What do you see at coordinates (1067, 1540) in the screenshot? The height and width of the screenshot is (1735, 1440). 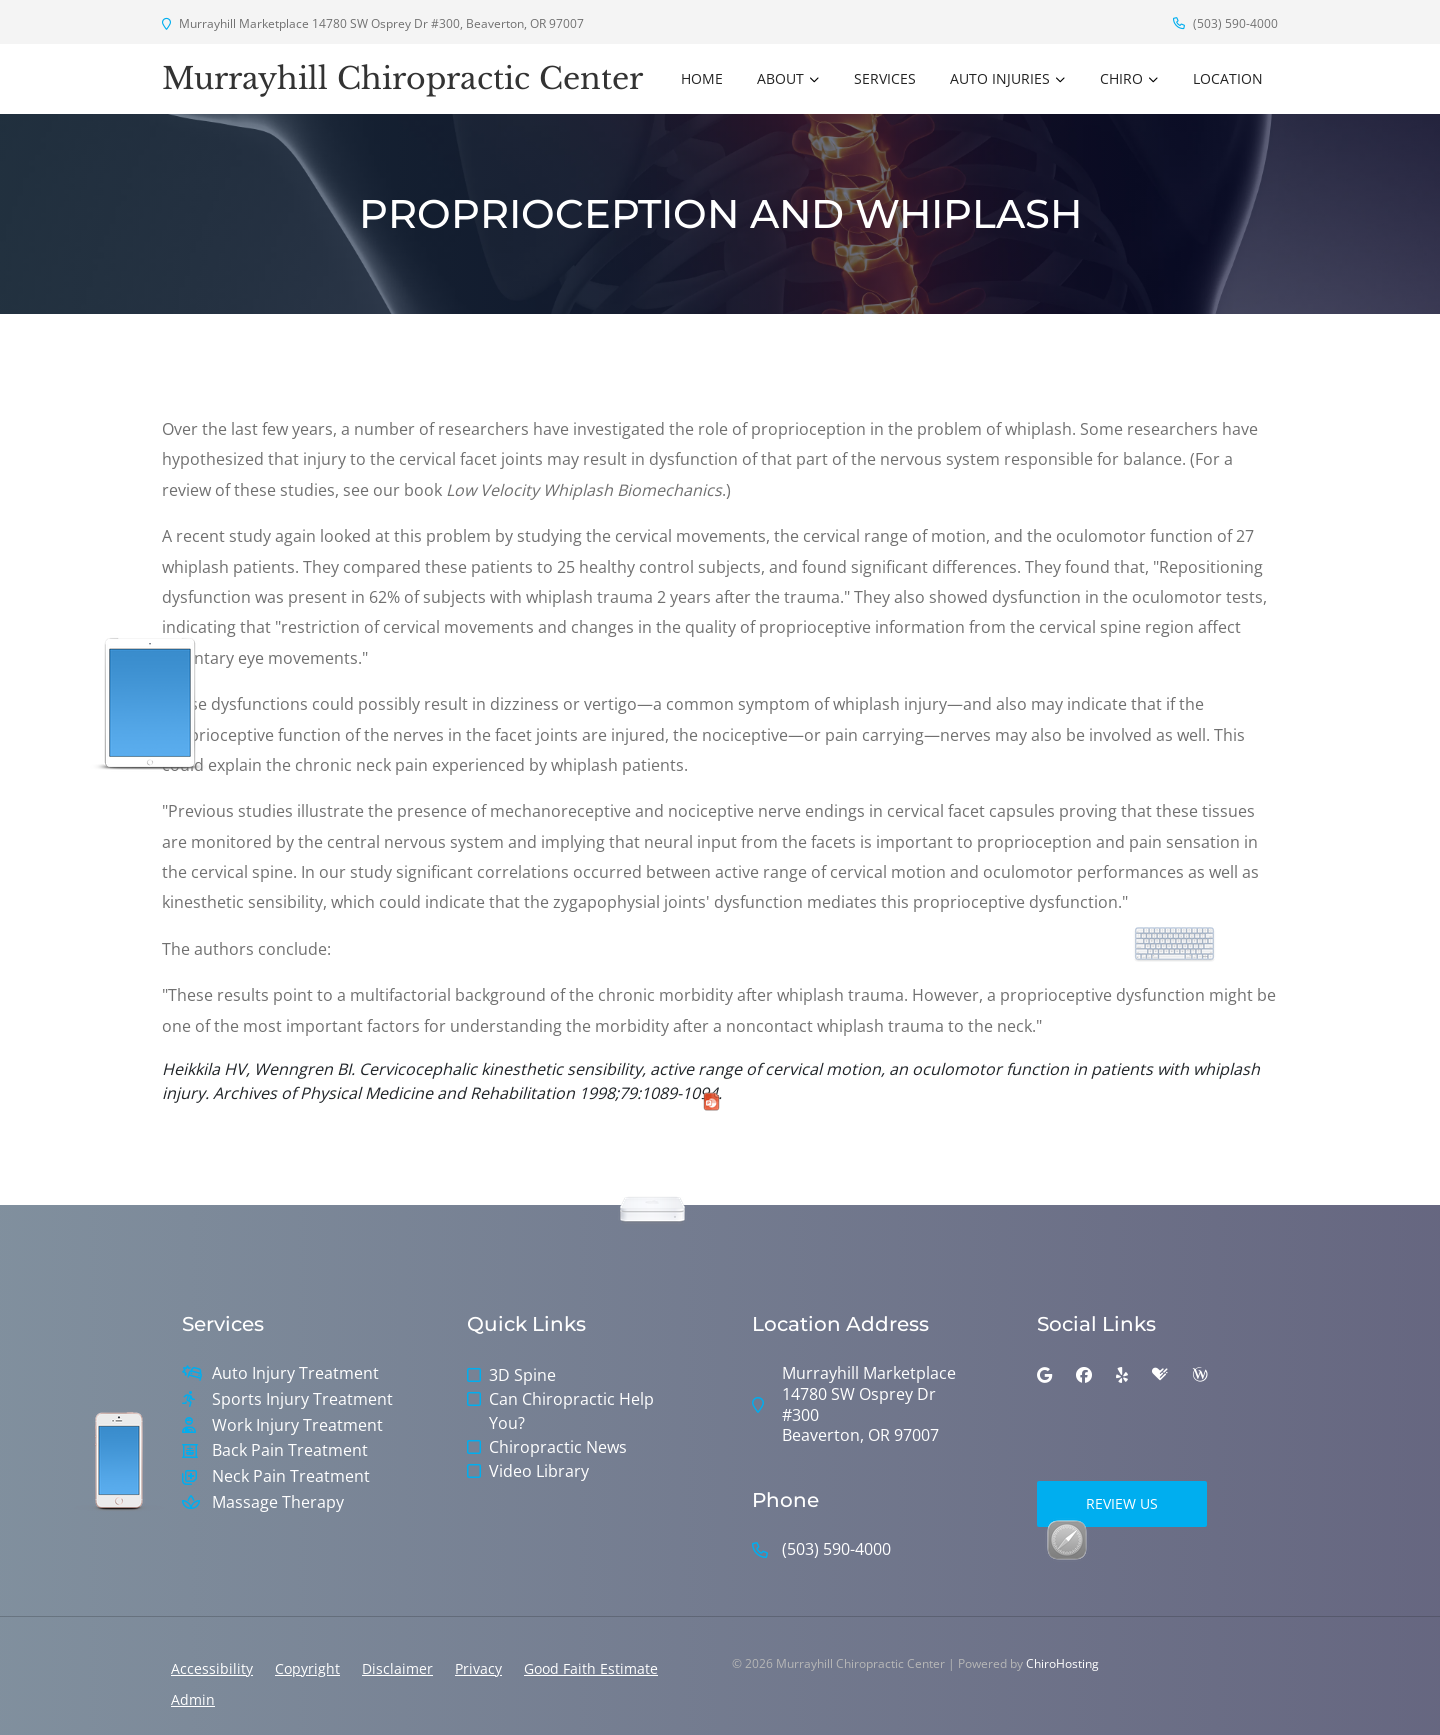 I see `open Safari web browser` at bounding box center [1067, 1540].